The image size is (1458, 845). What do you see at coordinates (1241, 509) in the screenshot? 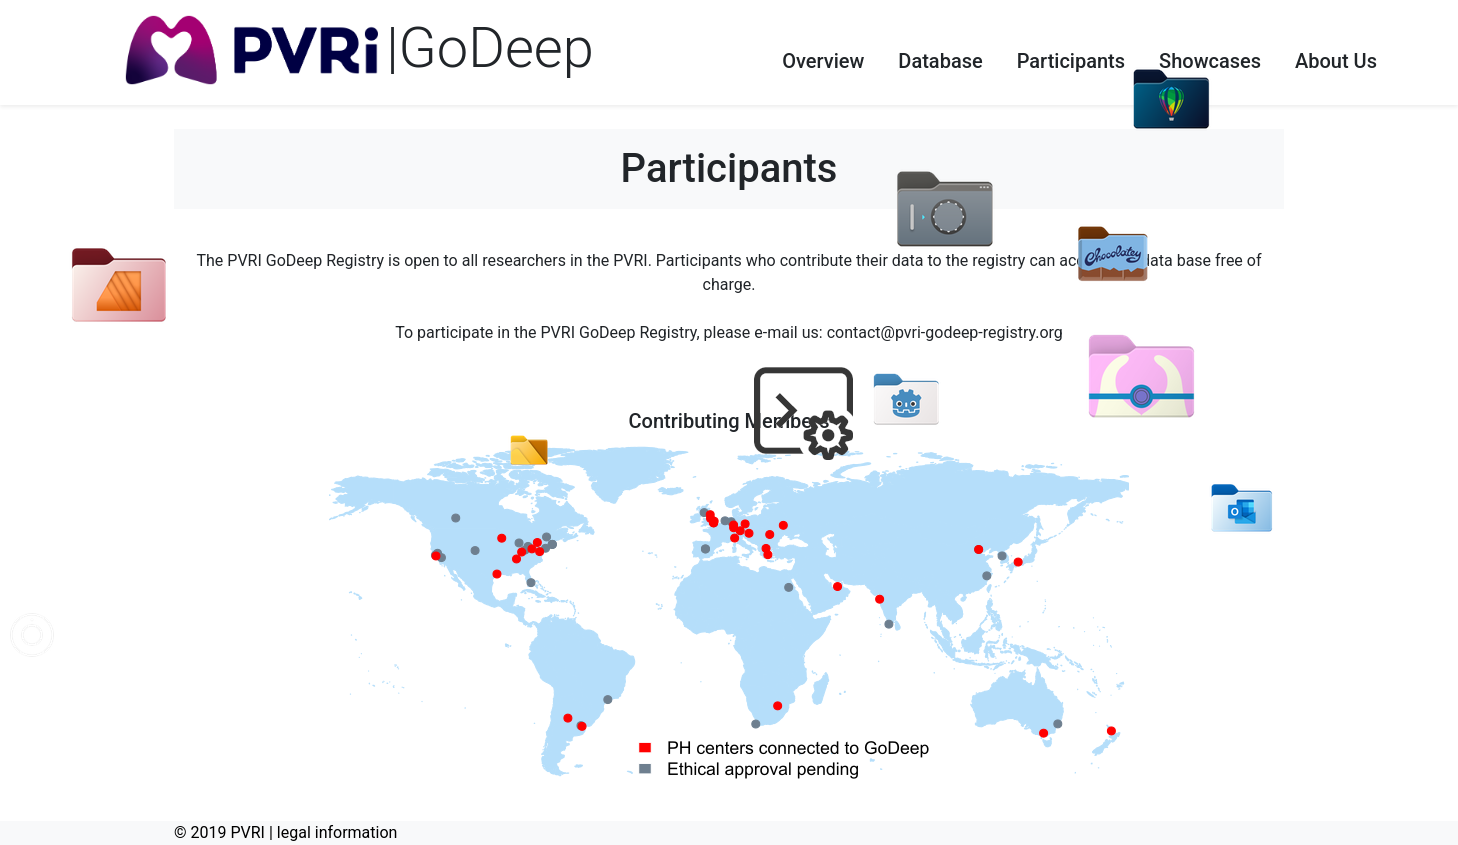
I see `open folder containing microsoft outlook files` at bounding box center [1241, 509].